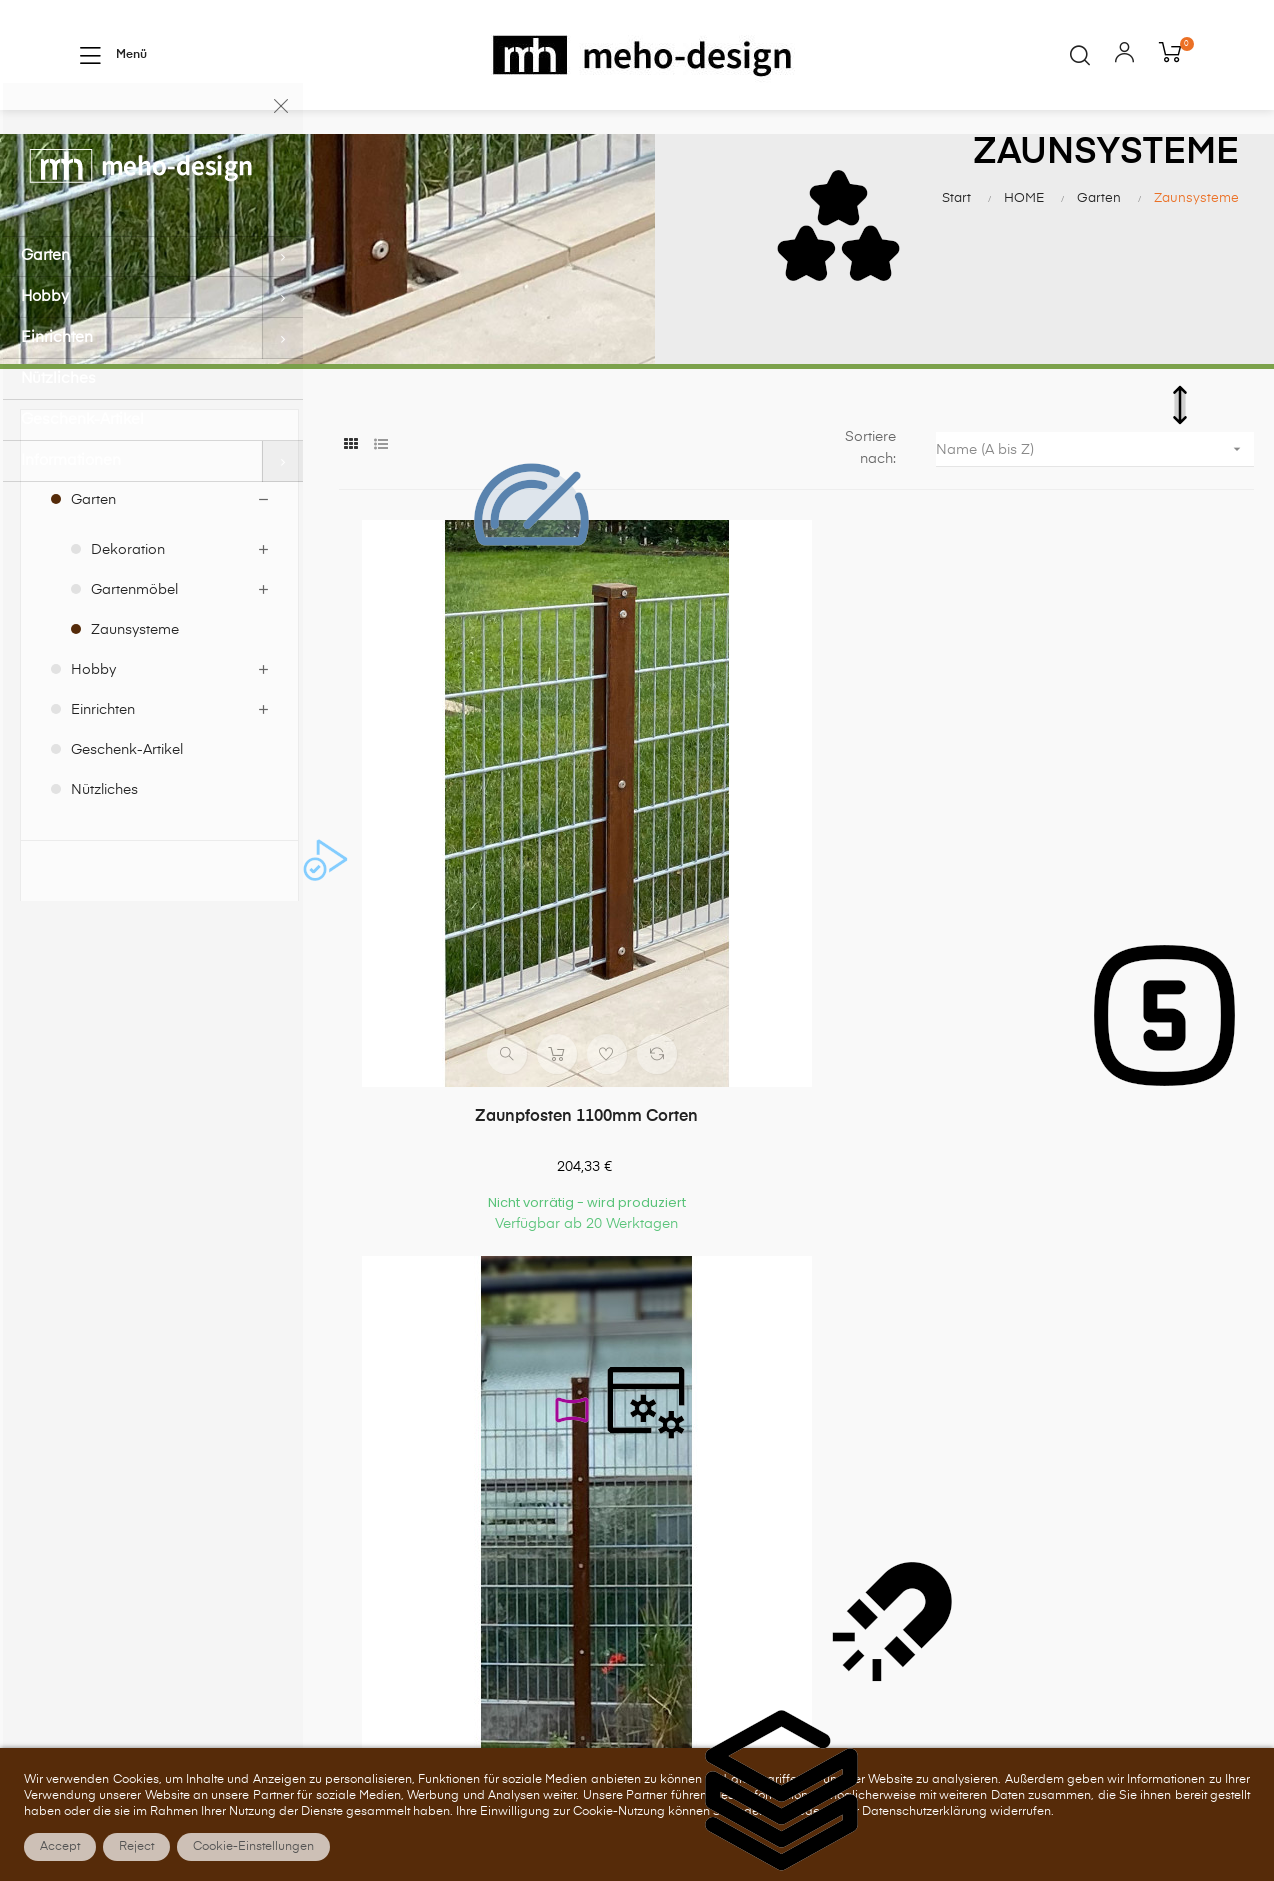 This screenshot has width=1274, height=1881. Describe the element at coordinates (894, 1619) in the screenshot. I see `attract or pull related items together` at that location.